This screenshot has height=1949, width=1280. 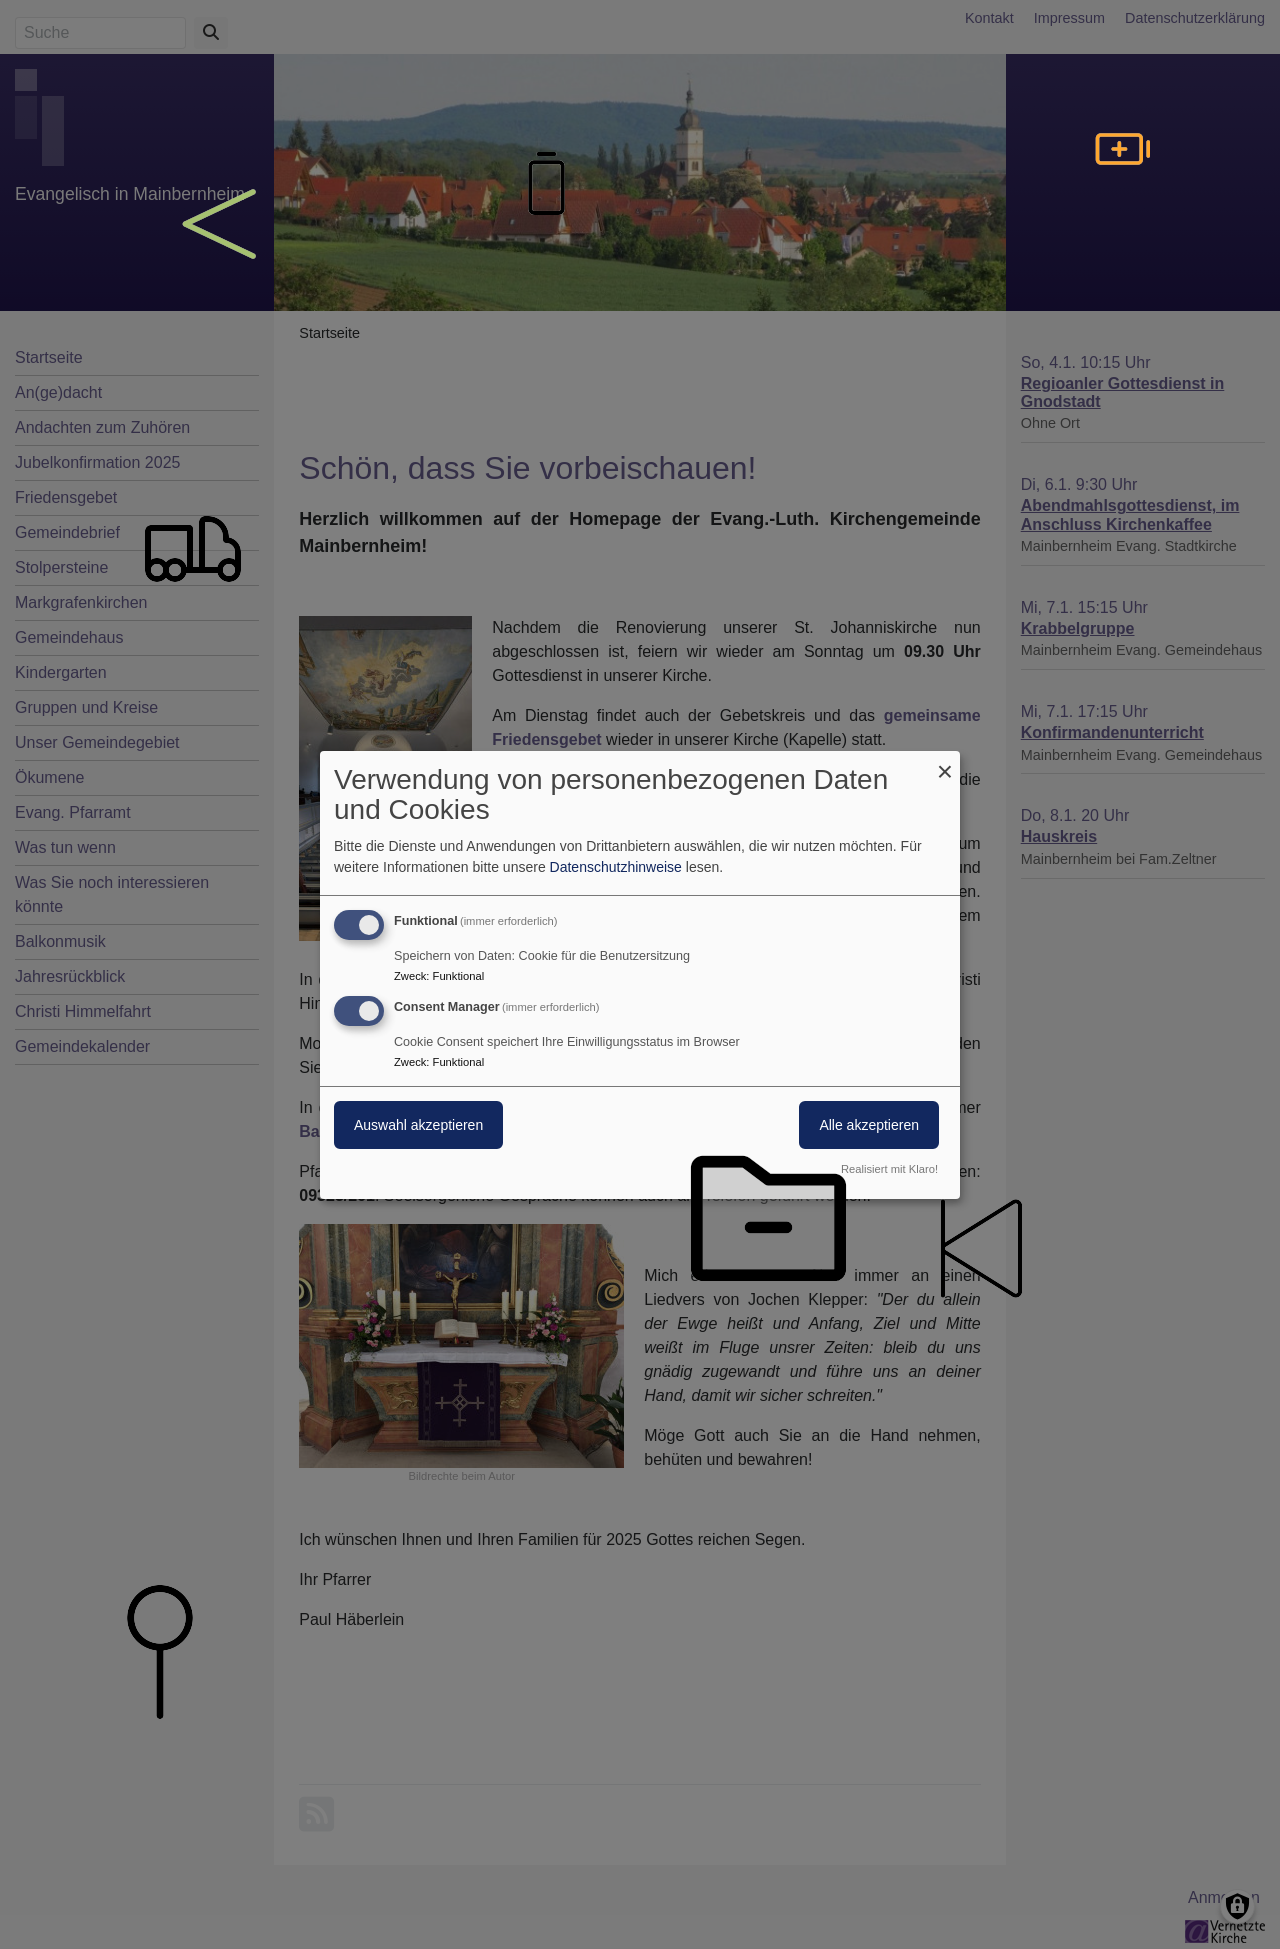 I want to click on remove a folder, so click(x=768, y=1215).